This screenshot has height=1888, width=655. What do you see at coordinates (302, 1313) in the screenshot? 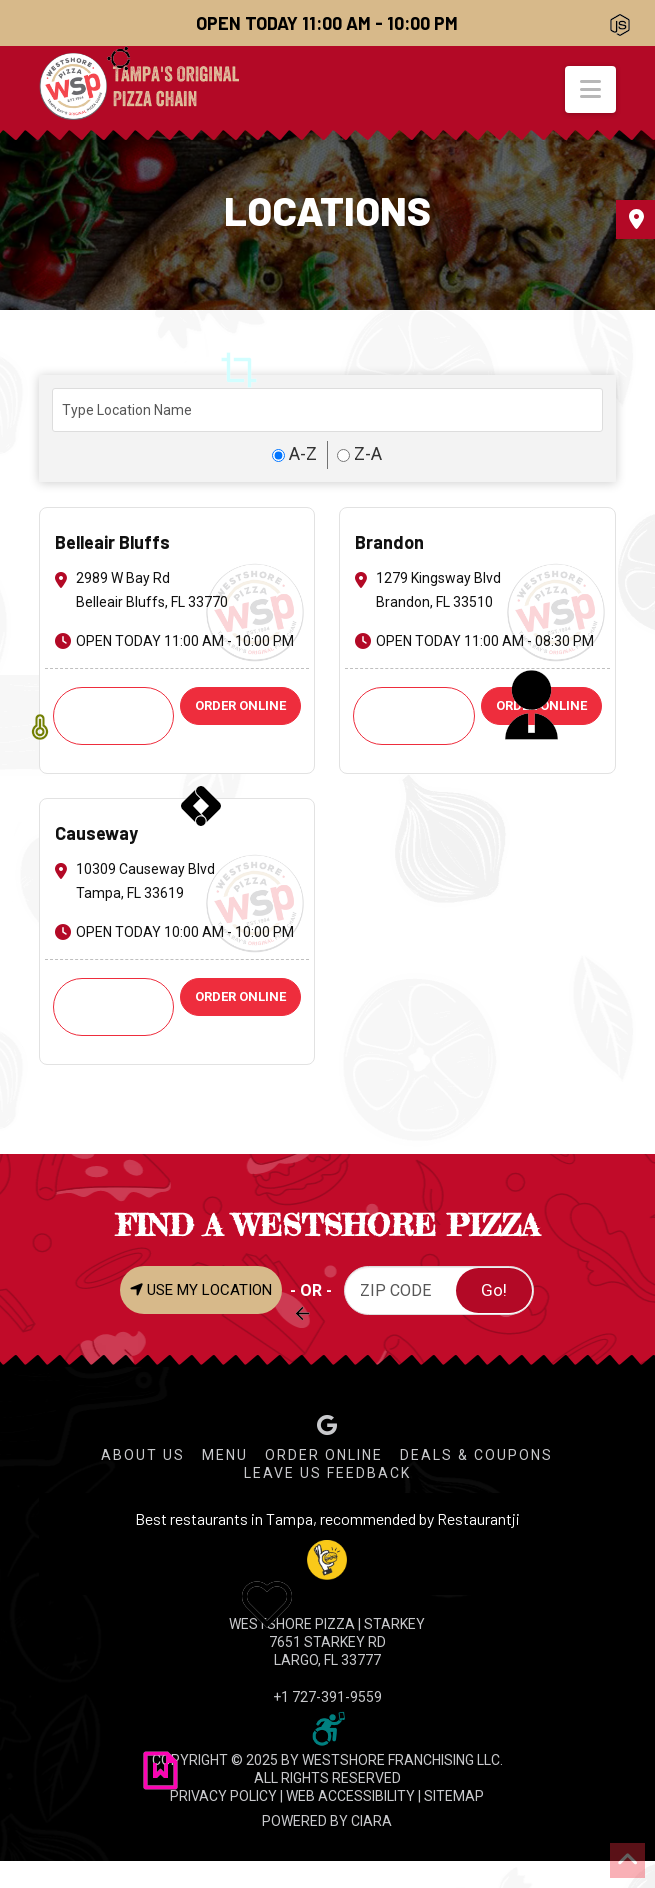
I see `go back to the previous screen` at bounding box center [302, 1313].